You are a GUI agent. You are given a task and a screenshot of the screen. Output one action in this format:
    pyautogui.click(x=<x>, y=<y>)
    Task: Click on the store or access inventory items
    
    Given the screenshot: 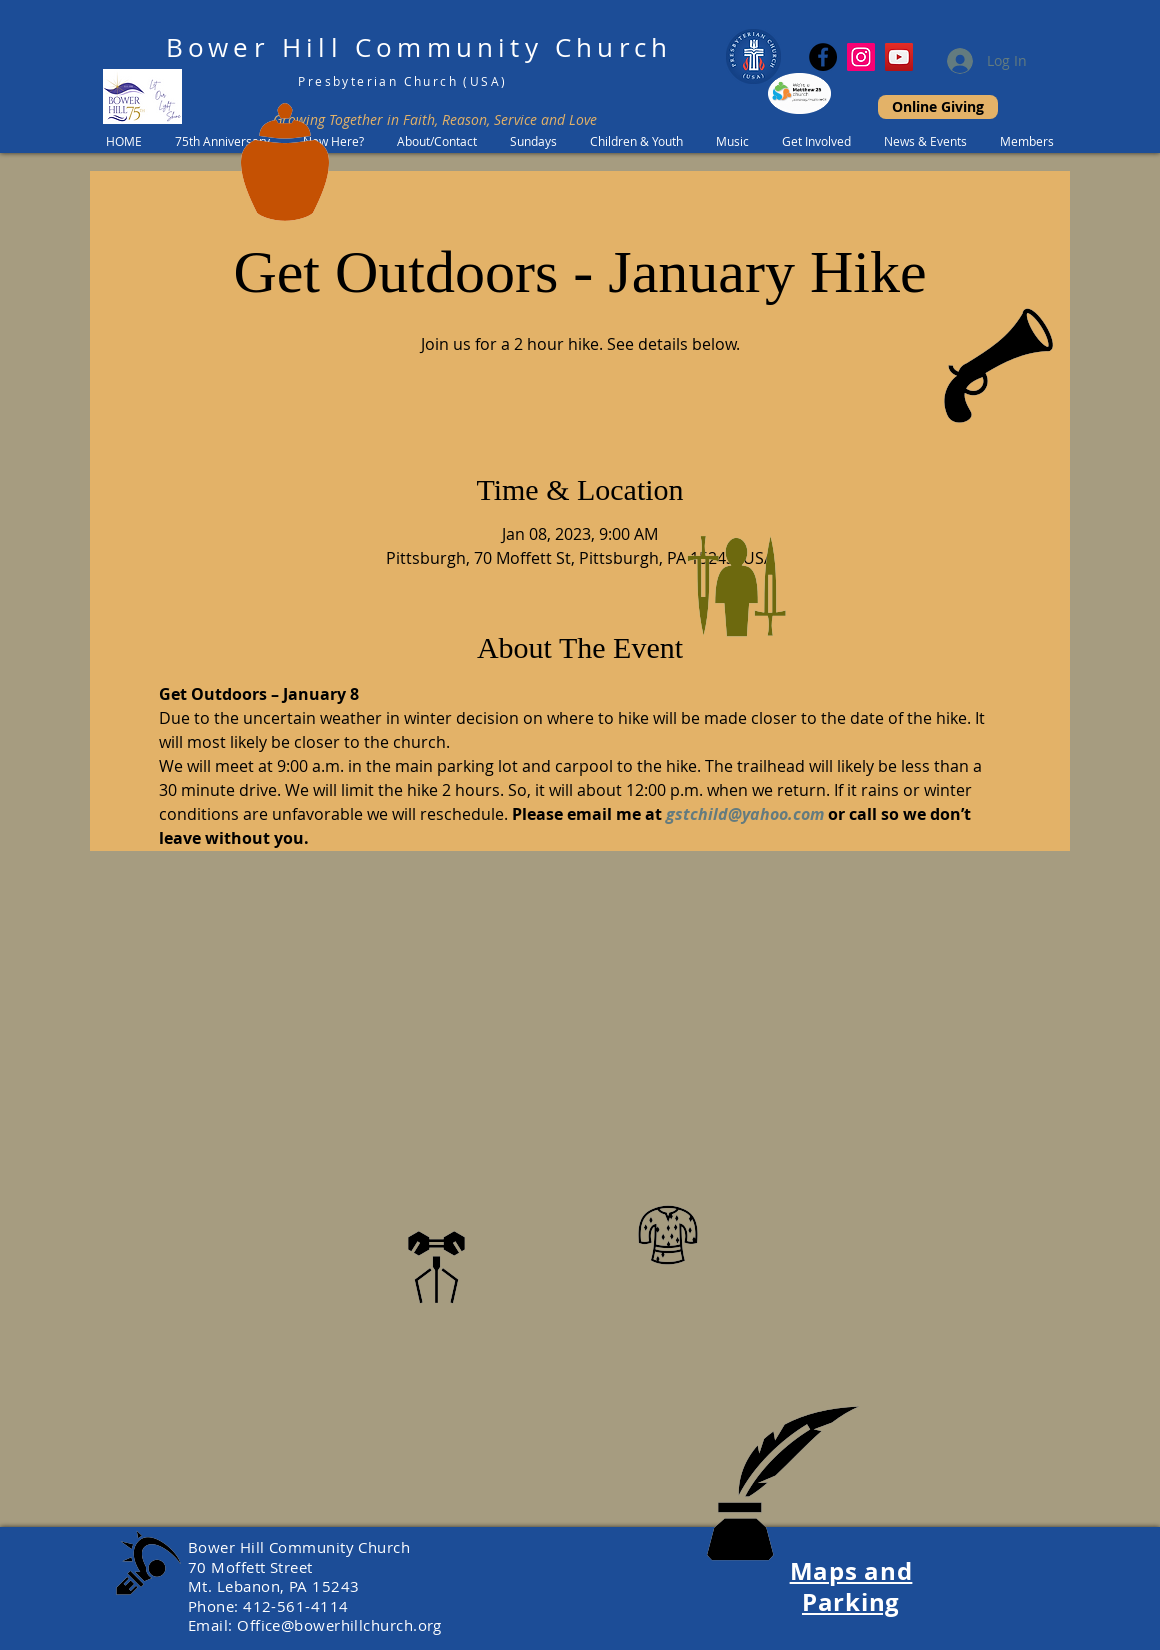 What is the action you would take?
    pyautogui.click(x=285, y=162)
    